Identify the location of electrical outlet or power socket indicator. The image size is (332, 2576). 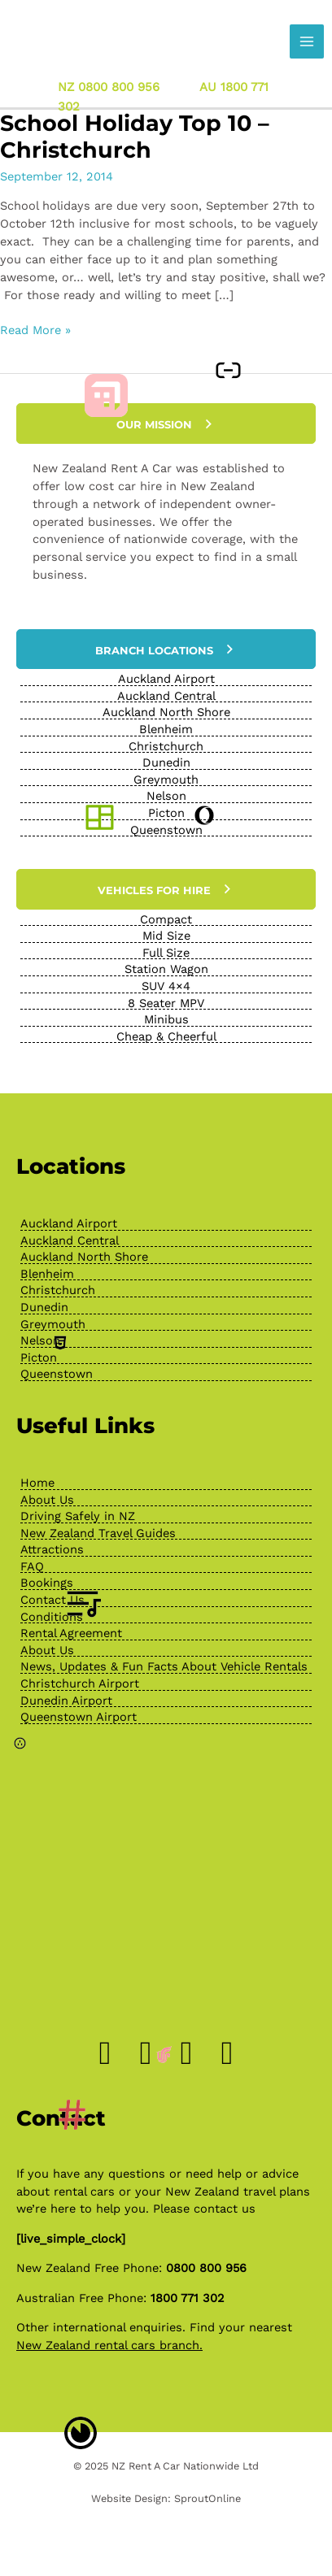
(20, 1743).